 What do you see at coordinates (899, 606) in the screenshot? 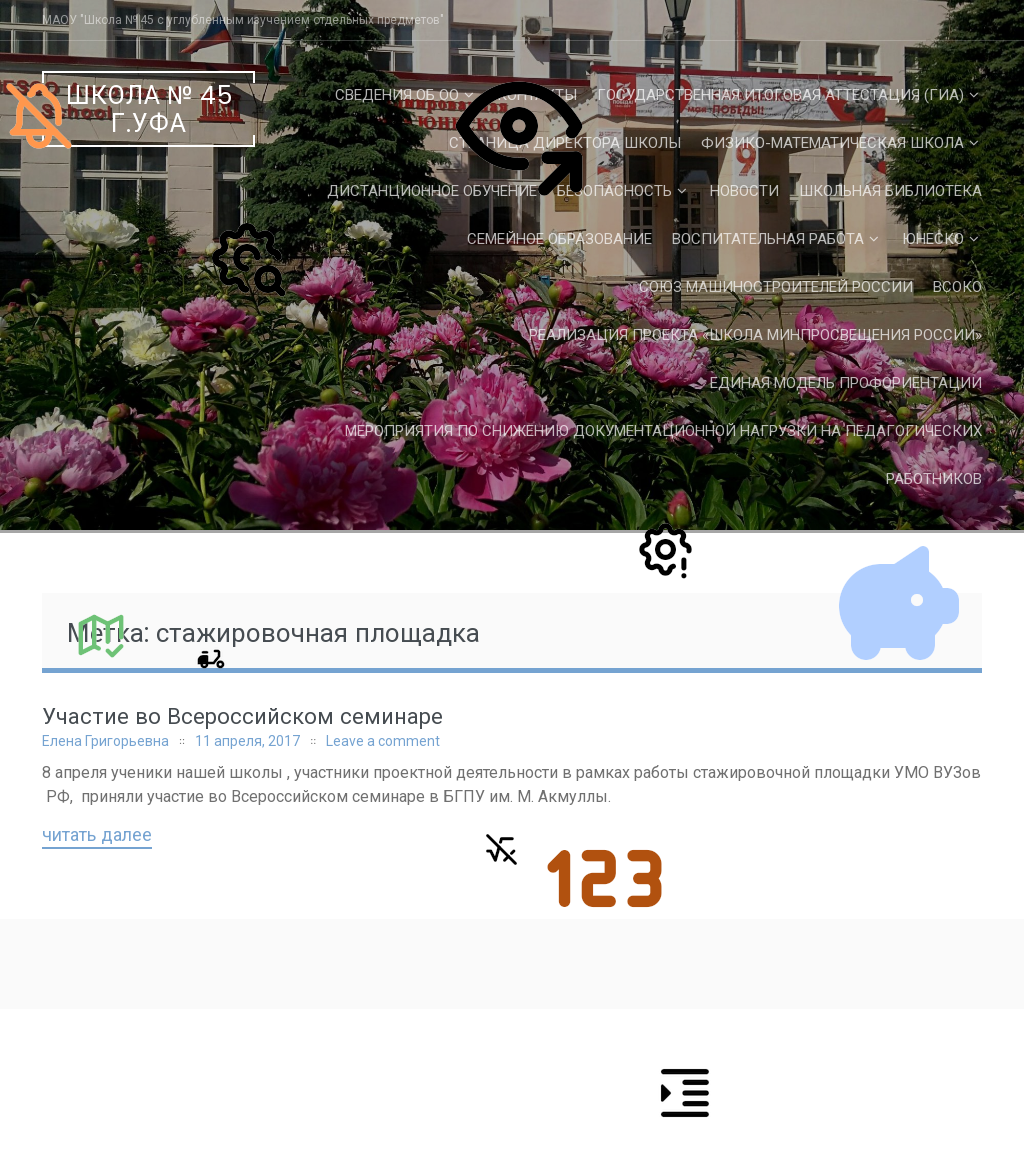
I see `access savings or piggy bank feature` at bounding box center [899, 606].